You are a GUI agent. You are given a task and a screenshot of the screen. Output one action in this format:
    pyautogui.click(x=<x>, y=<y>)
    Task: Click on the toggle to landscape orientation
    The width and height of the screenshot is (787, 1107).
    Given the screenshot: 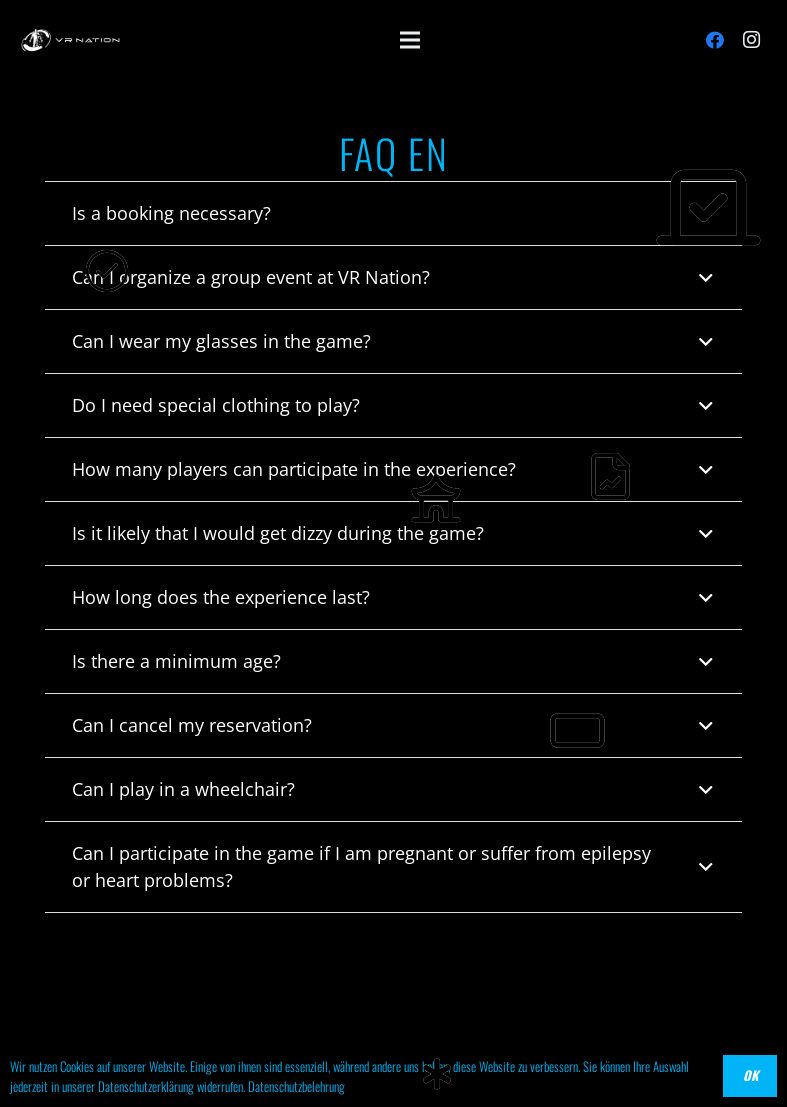 What is the action you would take?
    pyautogui.click(x=577, y=730)
    